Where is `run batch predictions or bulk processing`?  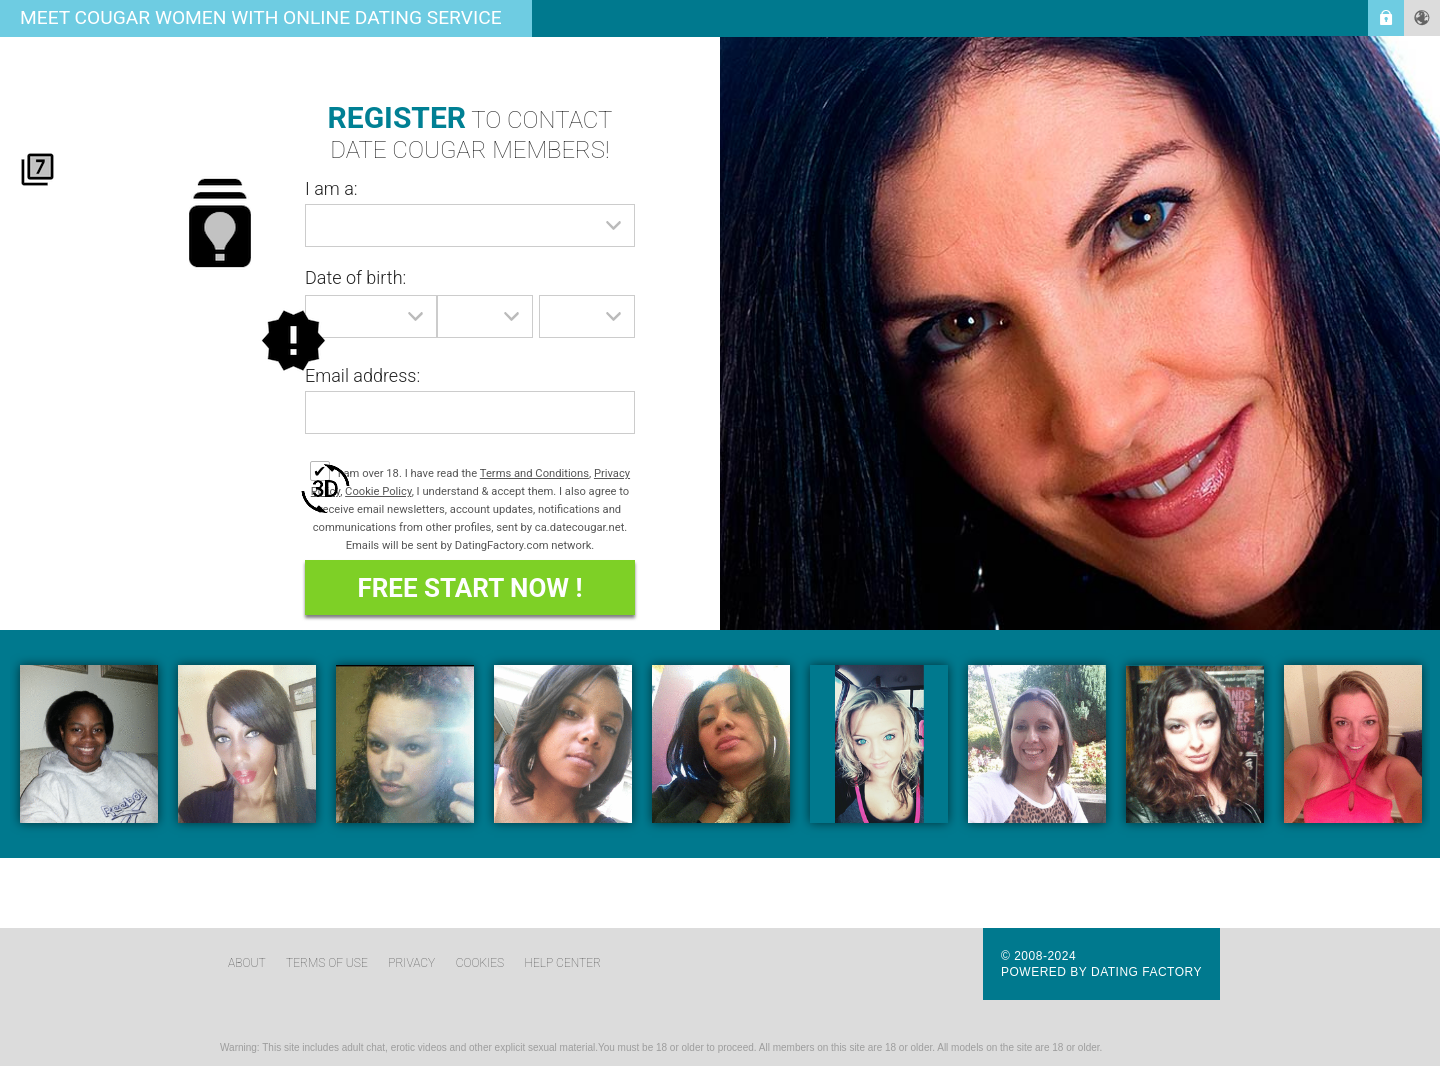
run batch predictions or bulk processing is located at coordinates (220, 223).